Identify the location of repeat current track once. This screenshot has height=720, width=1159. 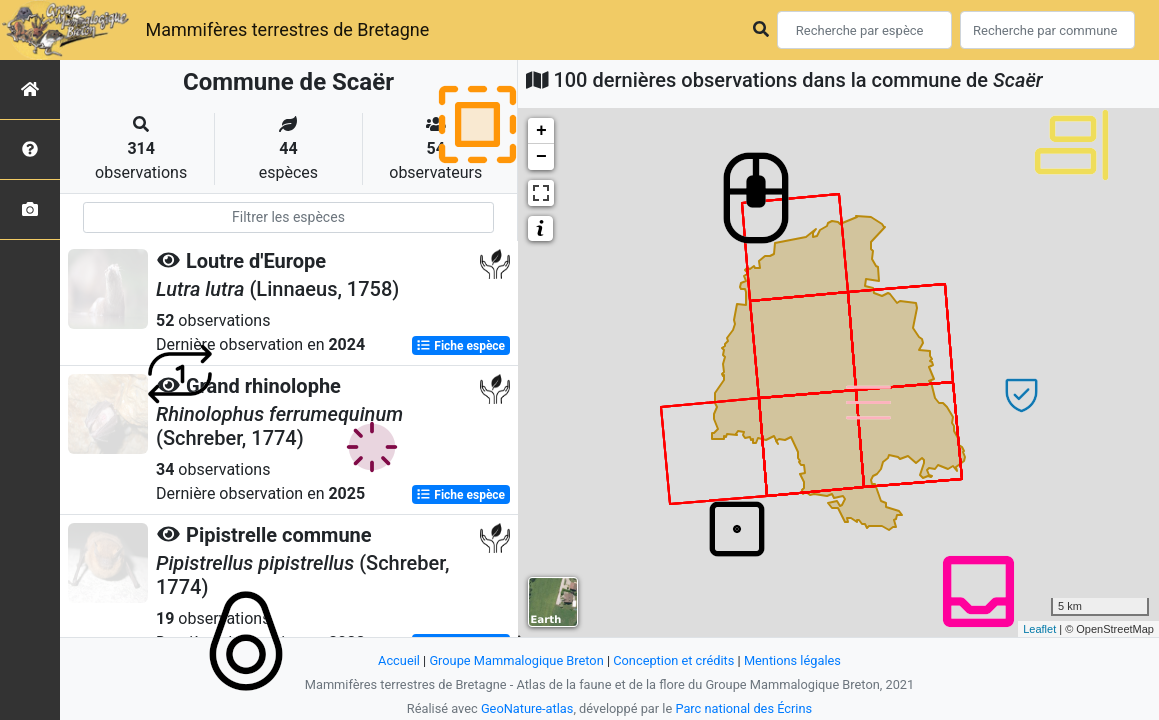
(180, 374).